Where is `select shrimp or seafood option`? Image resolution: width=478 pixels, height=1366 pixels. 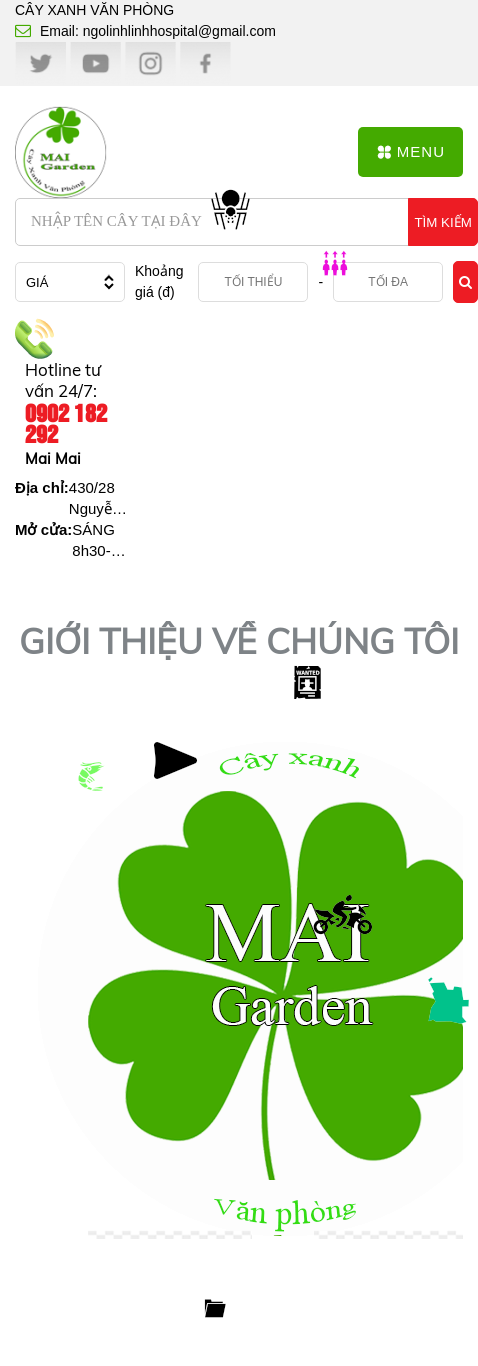
select shrimp or seafood option is located at coordinates (91, 776).